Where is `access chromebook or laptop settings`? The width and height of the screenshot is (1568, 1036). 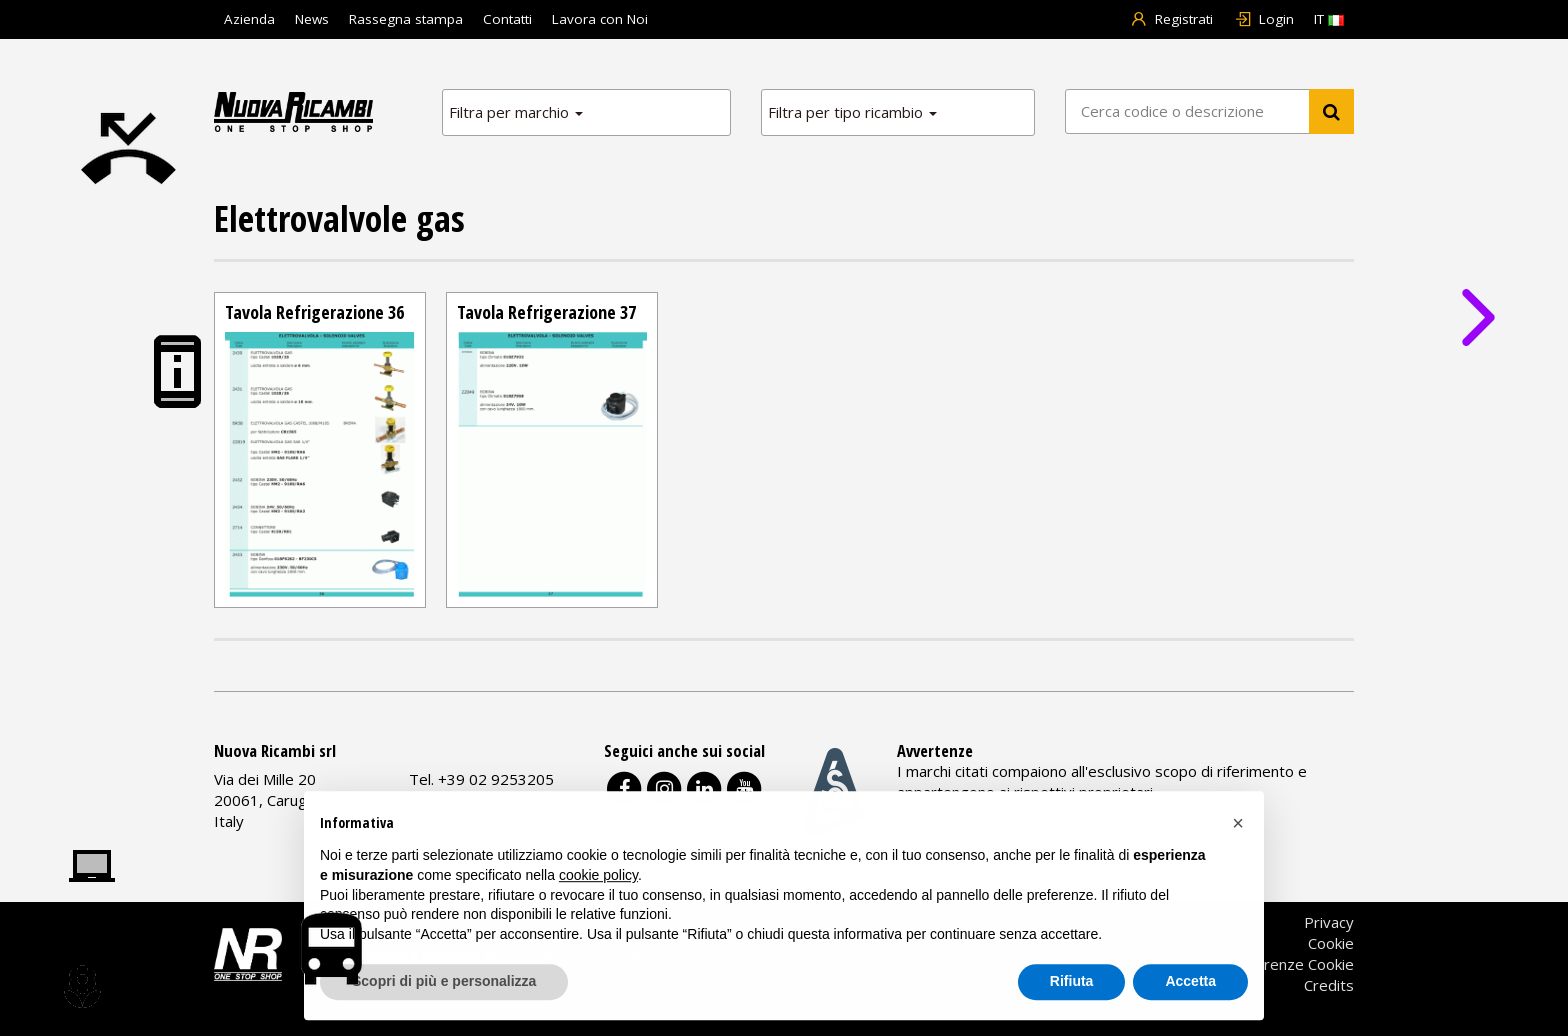
access chromebook or laptop settings is located at coordinates (92, 867).